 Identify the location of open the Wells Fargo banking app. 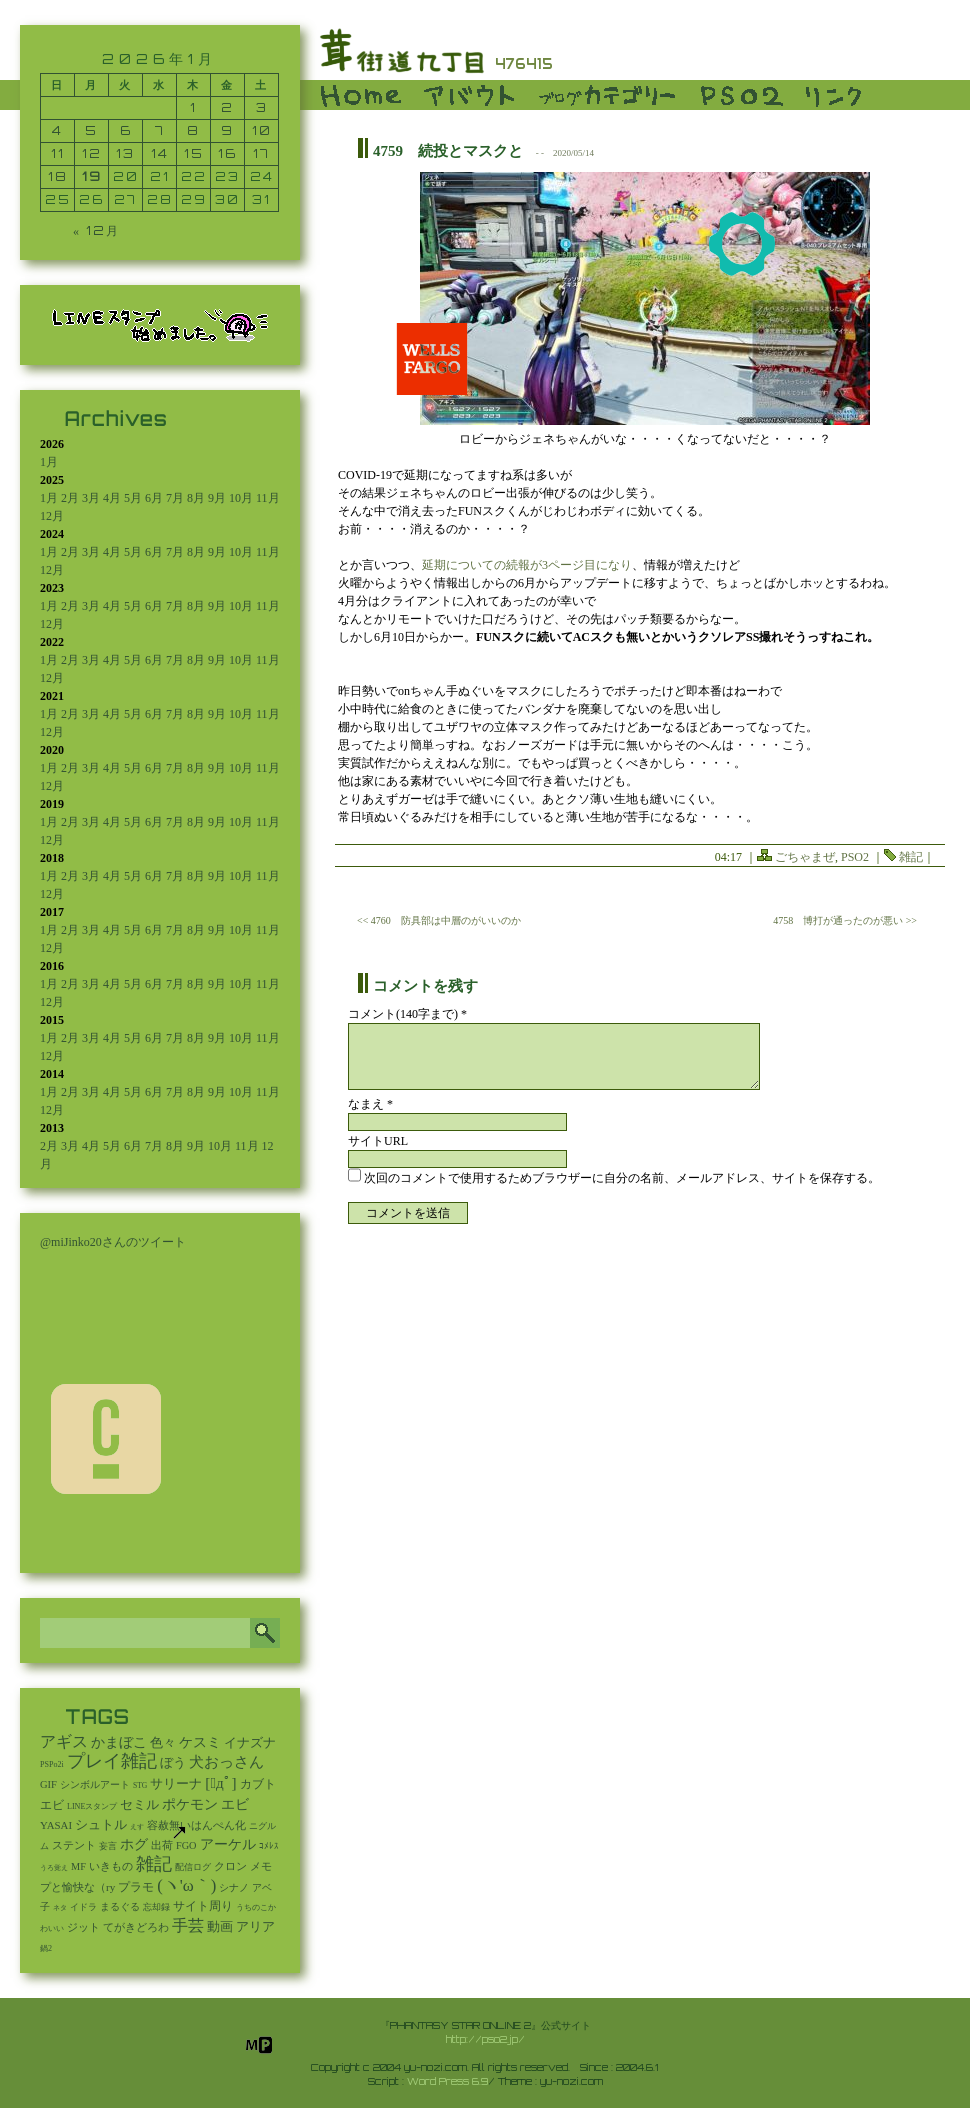
(432, 359).